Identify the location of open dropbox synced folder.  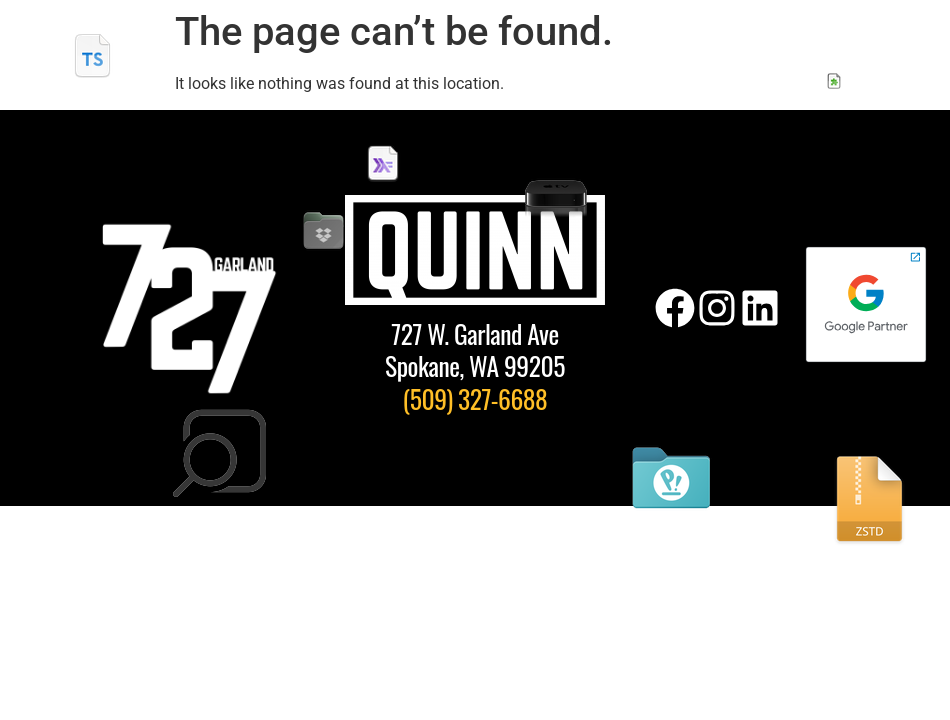
(323, 230).